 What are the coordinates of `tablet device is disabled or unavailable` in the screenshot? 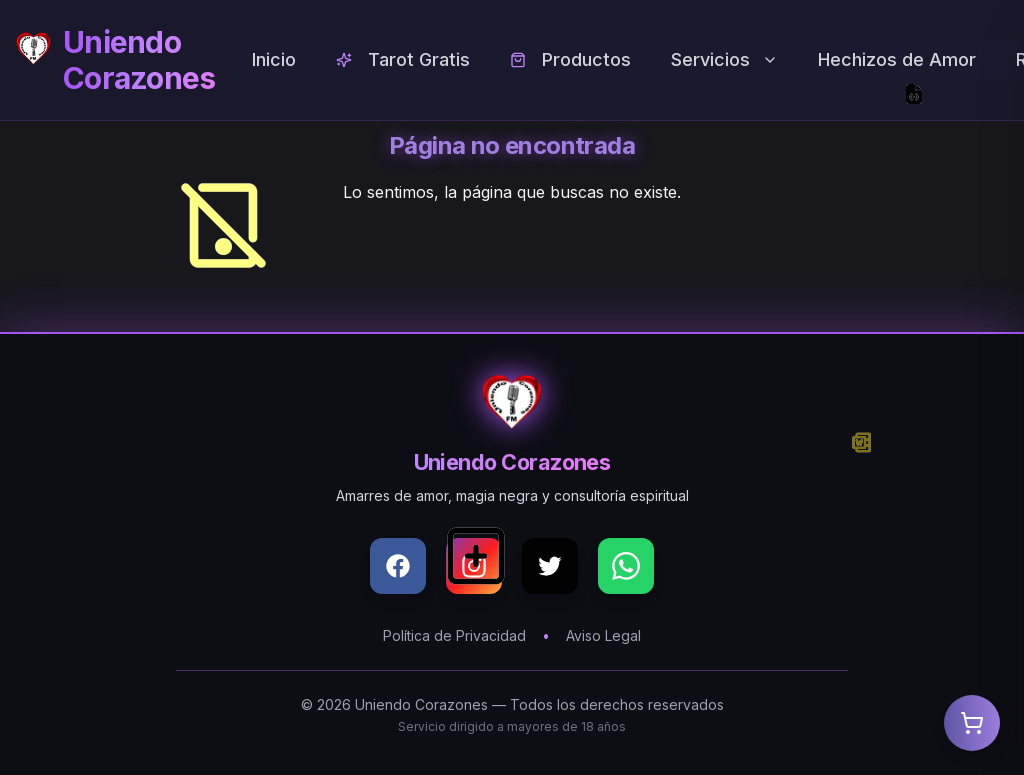 It's located at (223, 225).